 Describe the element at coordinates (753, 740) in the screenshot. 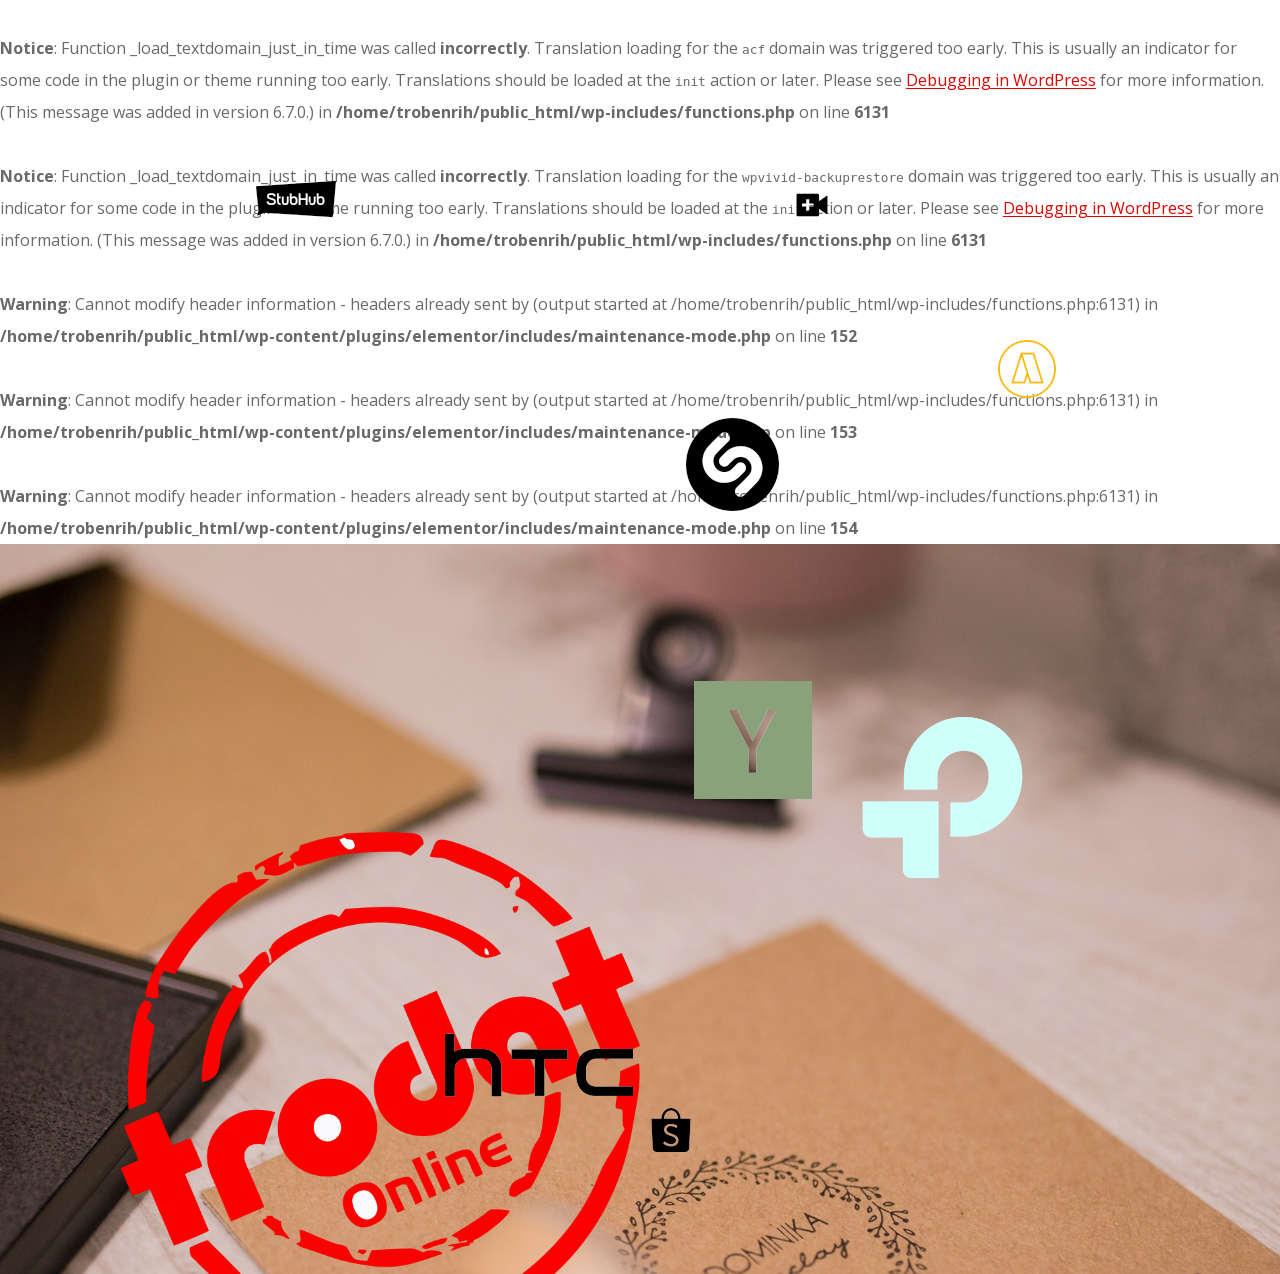

I see `visit Y Combinator website` at that location.